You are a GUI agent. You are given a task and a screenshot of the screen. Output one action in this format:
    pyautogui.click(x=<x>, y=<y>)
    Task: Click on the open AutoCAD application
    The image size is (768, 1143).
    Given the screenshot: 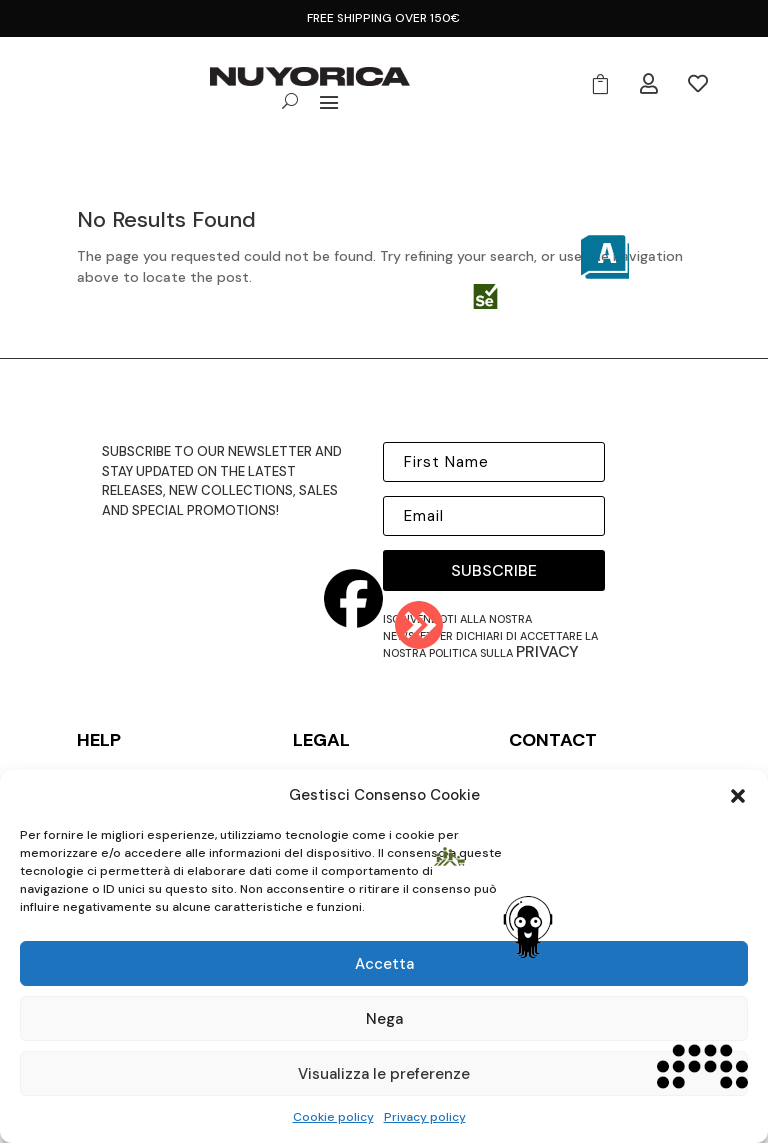 What is the action you would take?
    pyautogui.click(x=605, y=257)
    